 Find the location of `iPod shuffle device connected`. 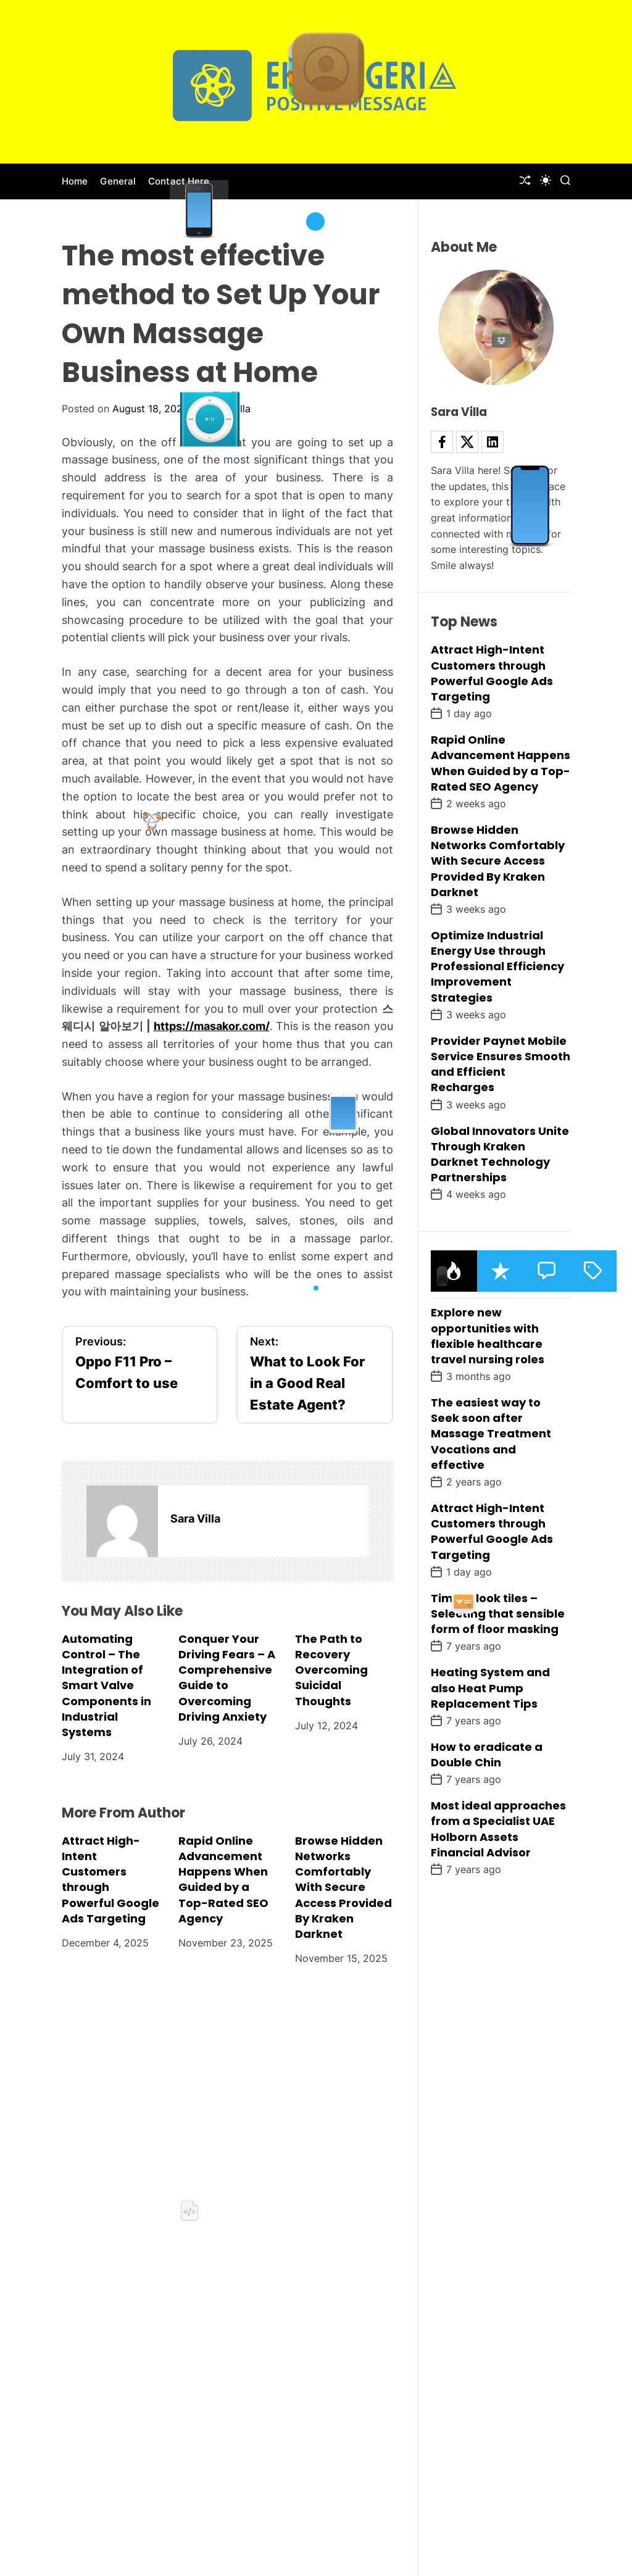

iPod shuffle device connected is located at coordinates (210, 419).